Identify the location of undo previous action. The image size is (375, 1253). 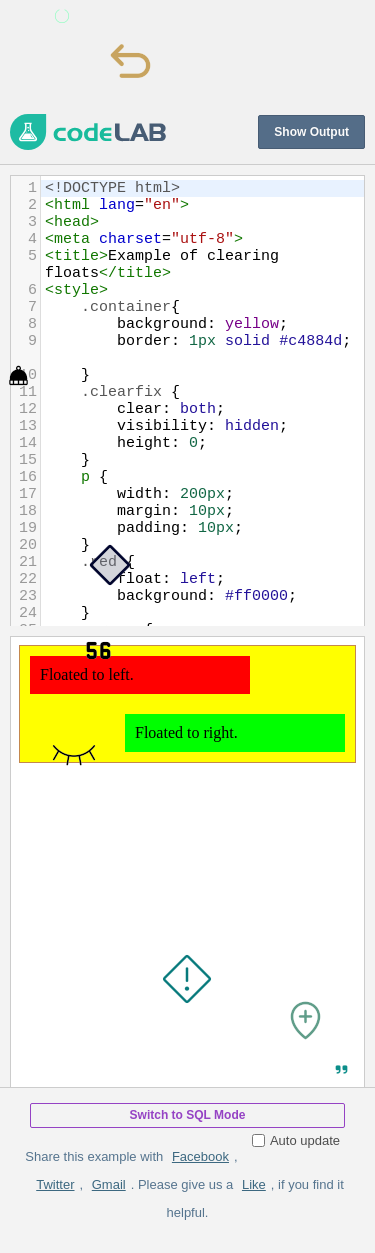
(130, 62).